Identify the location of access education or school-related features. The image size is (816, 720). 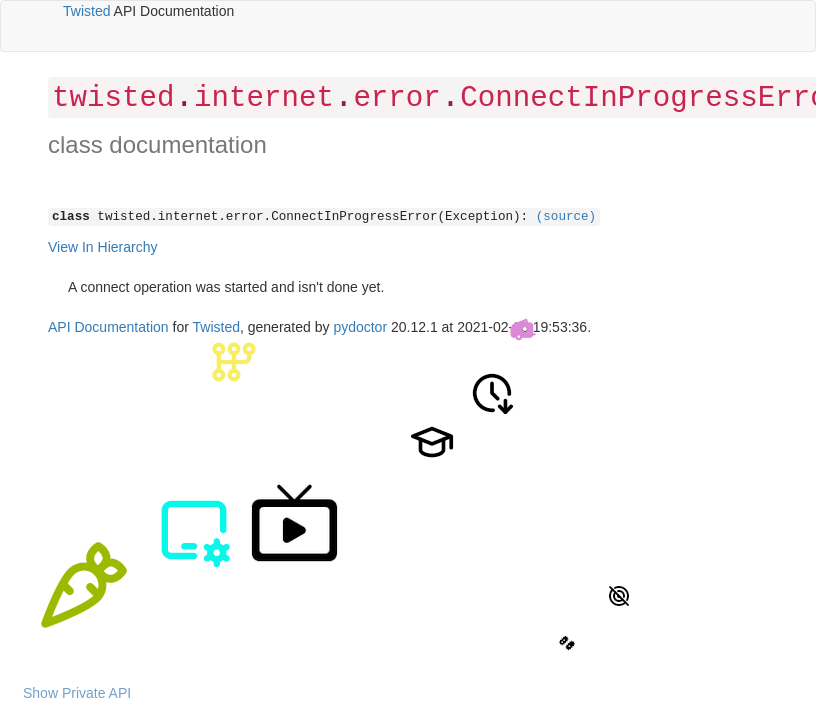
(432, 442).